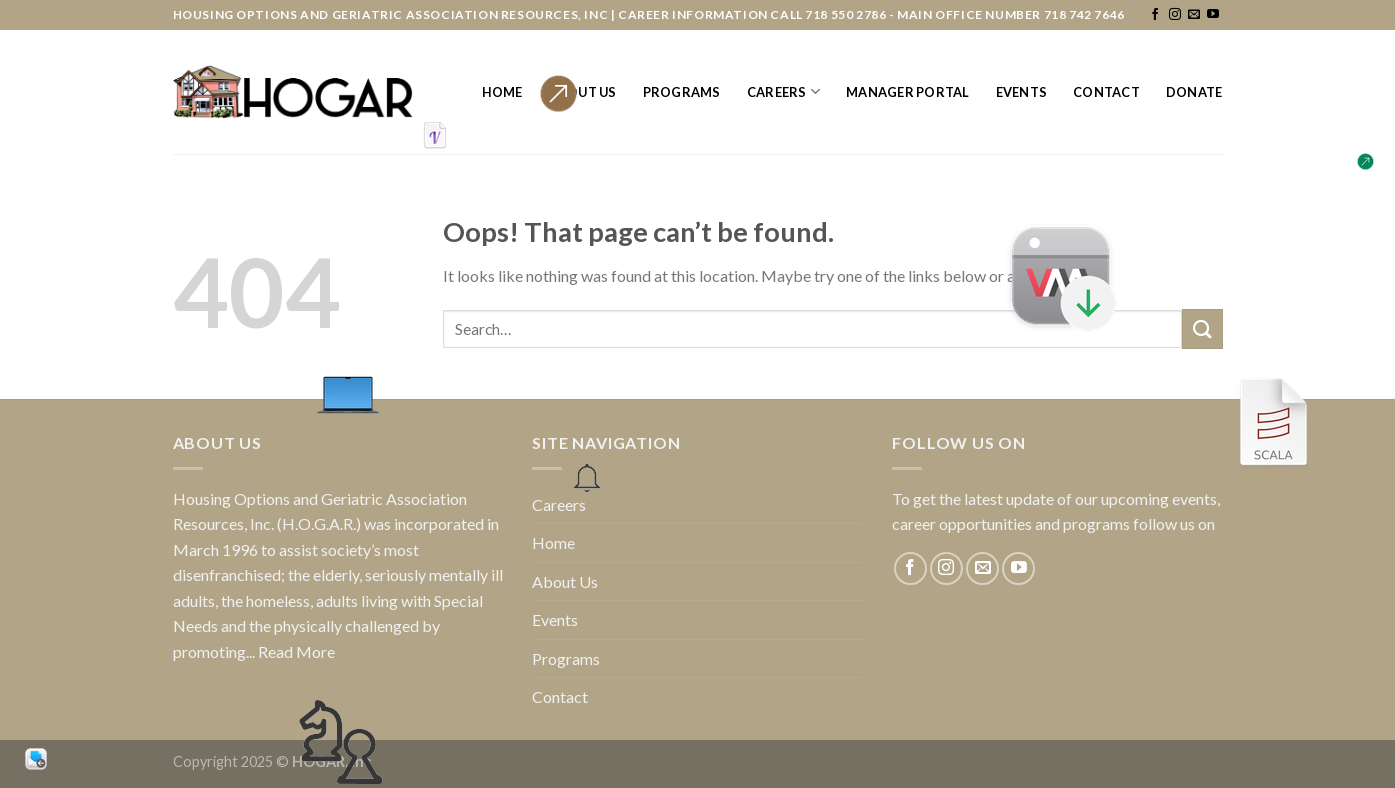 The image size is (1395, 788). What do you see at coordinates (1273, 423) in the screenshot?
I see `a scala source code file` at bounding box center [1273, 423].